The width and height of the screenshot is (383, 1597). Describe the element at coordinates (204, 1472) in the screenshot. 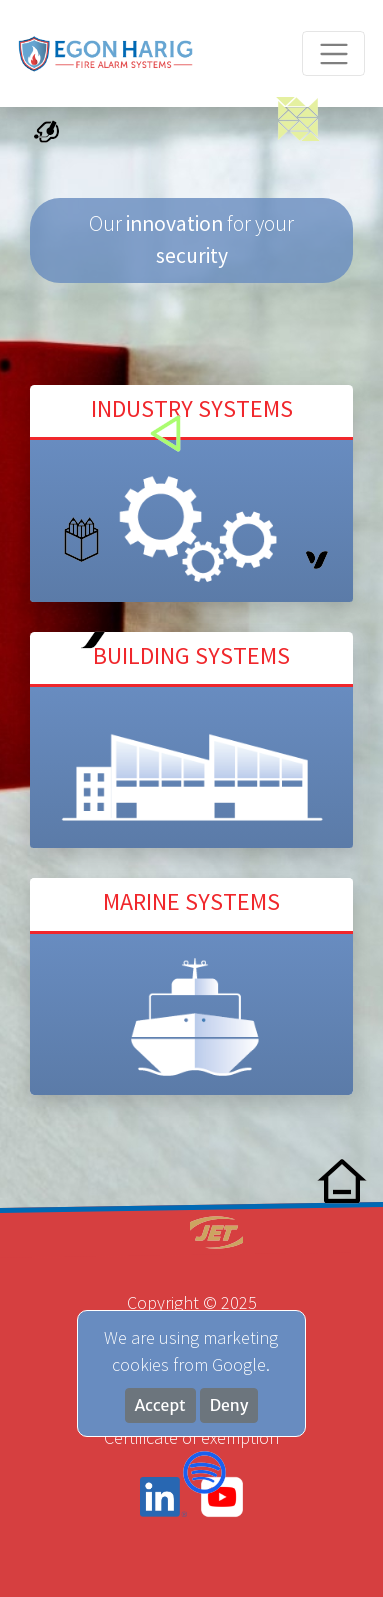

I see `open Spotify` at that location.